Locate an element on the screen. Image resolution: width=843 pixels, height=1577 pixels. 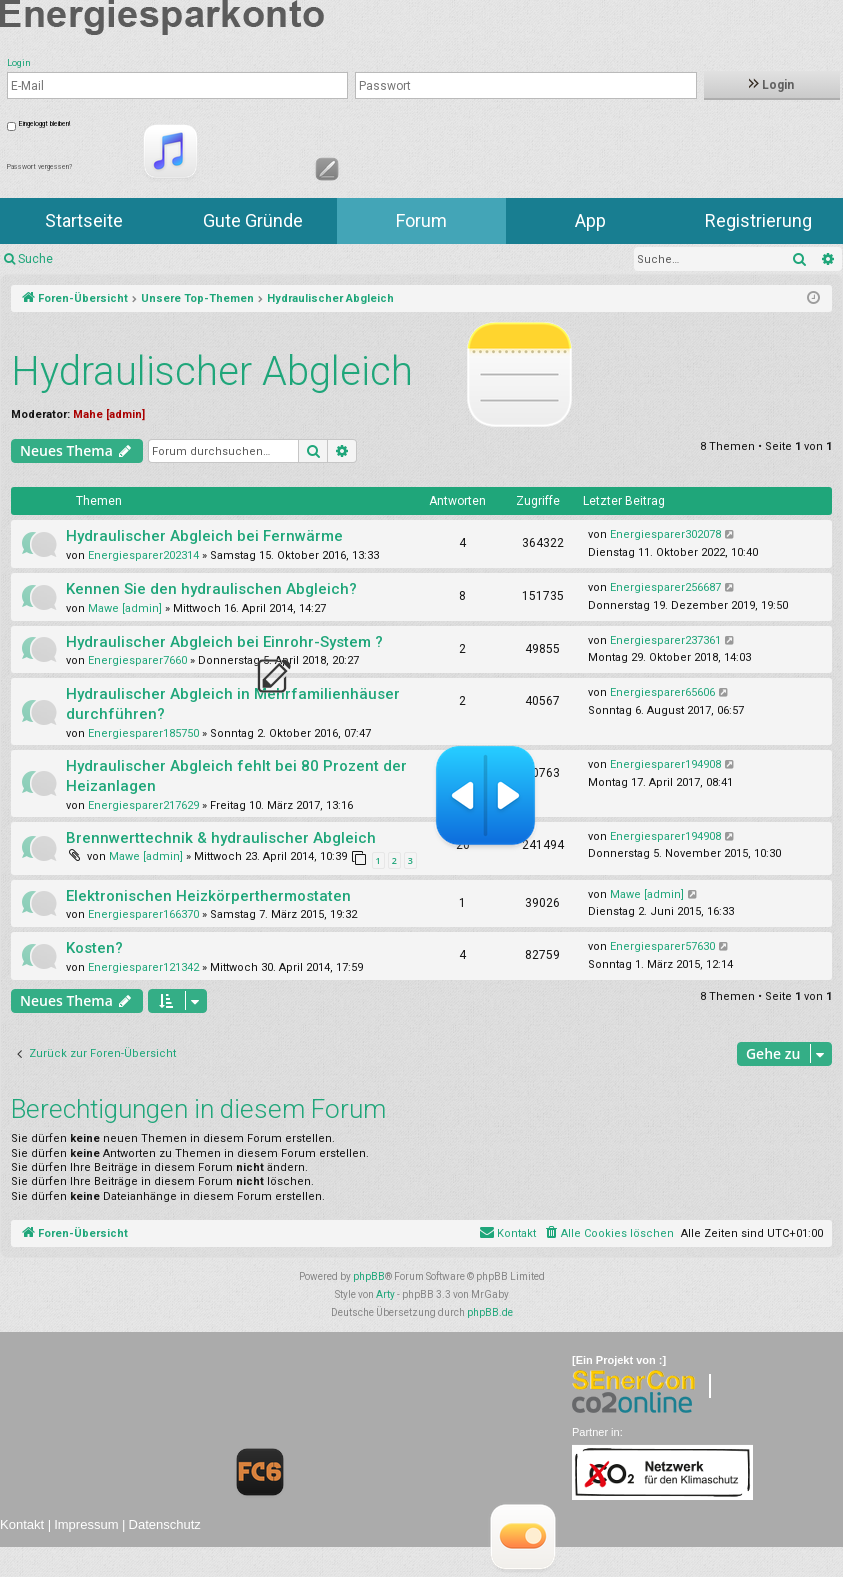
open text editor application is located at coordinates (272, 676).